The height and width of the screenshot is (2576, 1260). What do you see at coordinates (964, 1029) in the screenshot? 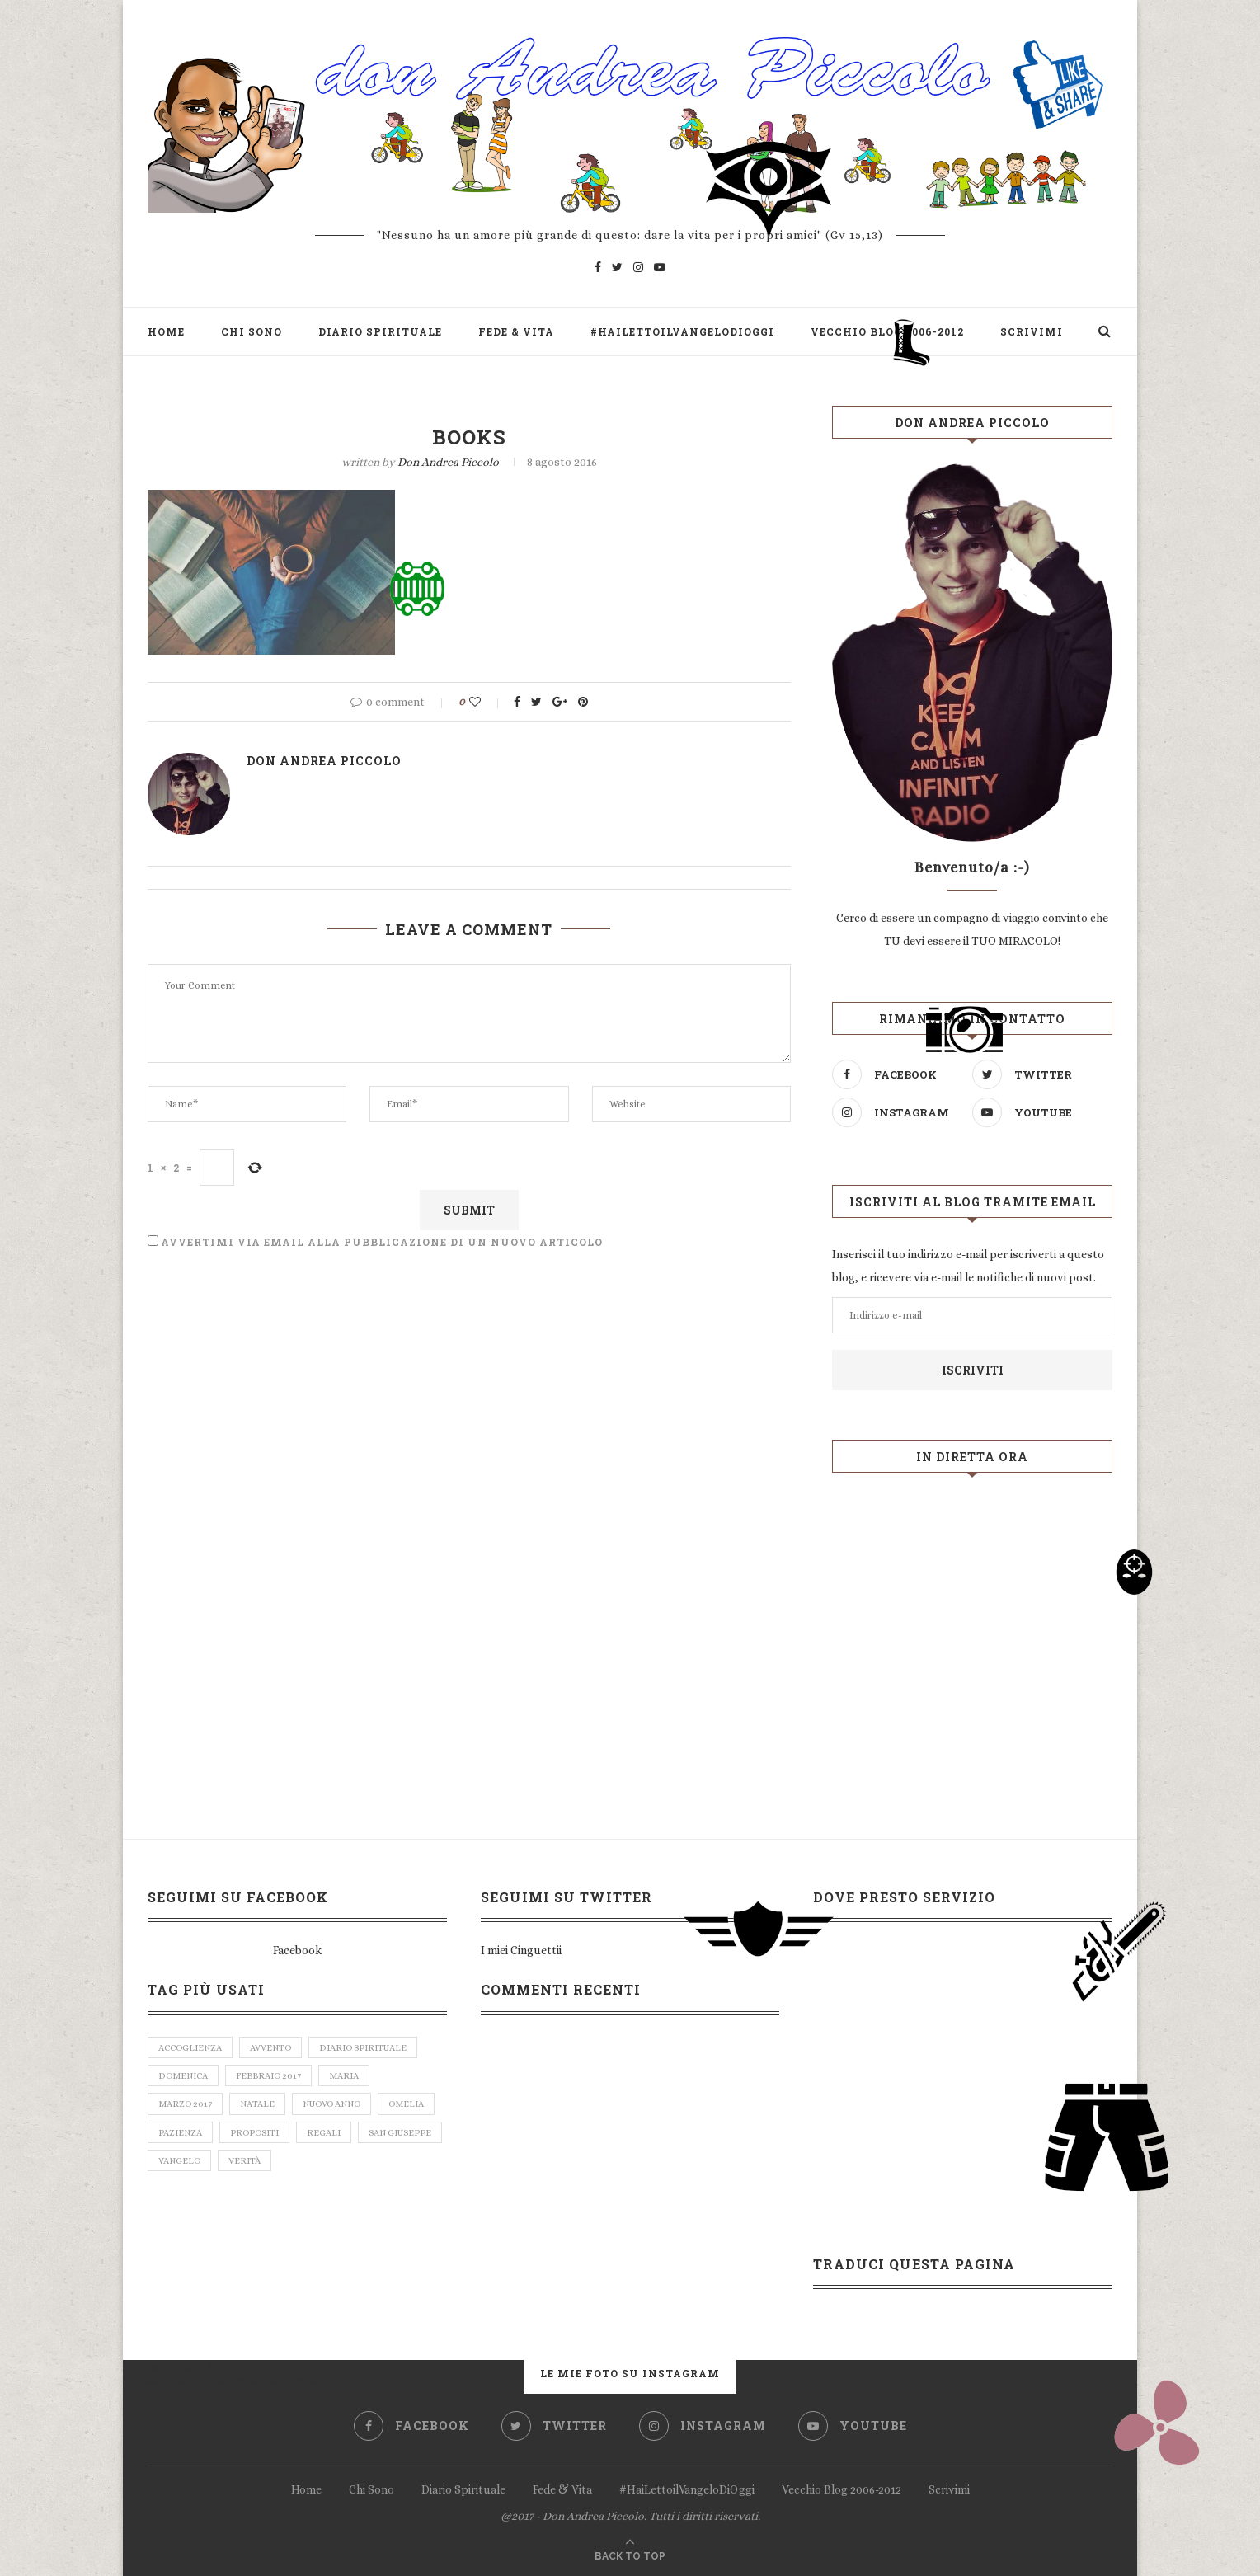
I see `take a photo` at bounding box center [964, 1029].